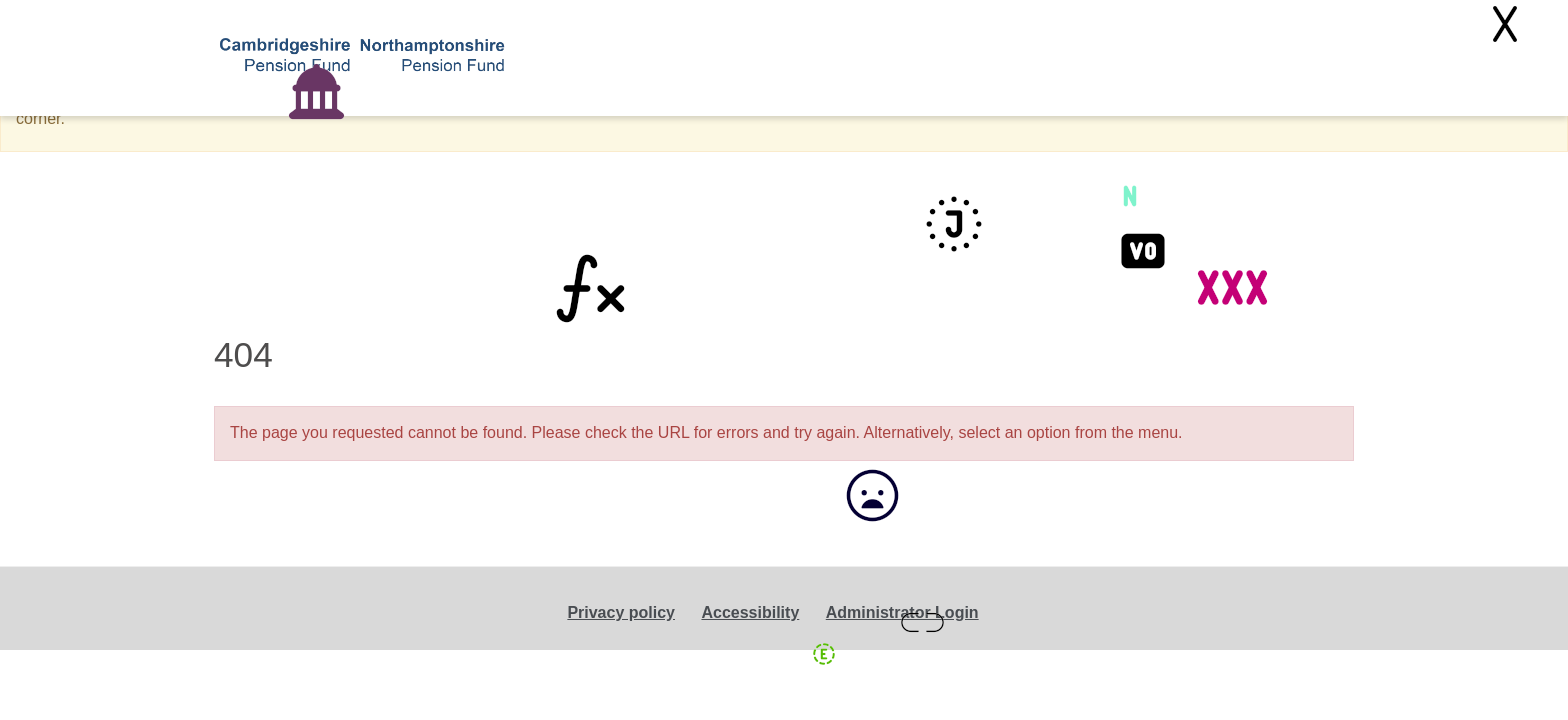 This screenshot has height=720, width=1568. Describe the element at coordinates (1130, 196) in the screenshot. I see `indicates an item starting with the letter n` at that location.